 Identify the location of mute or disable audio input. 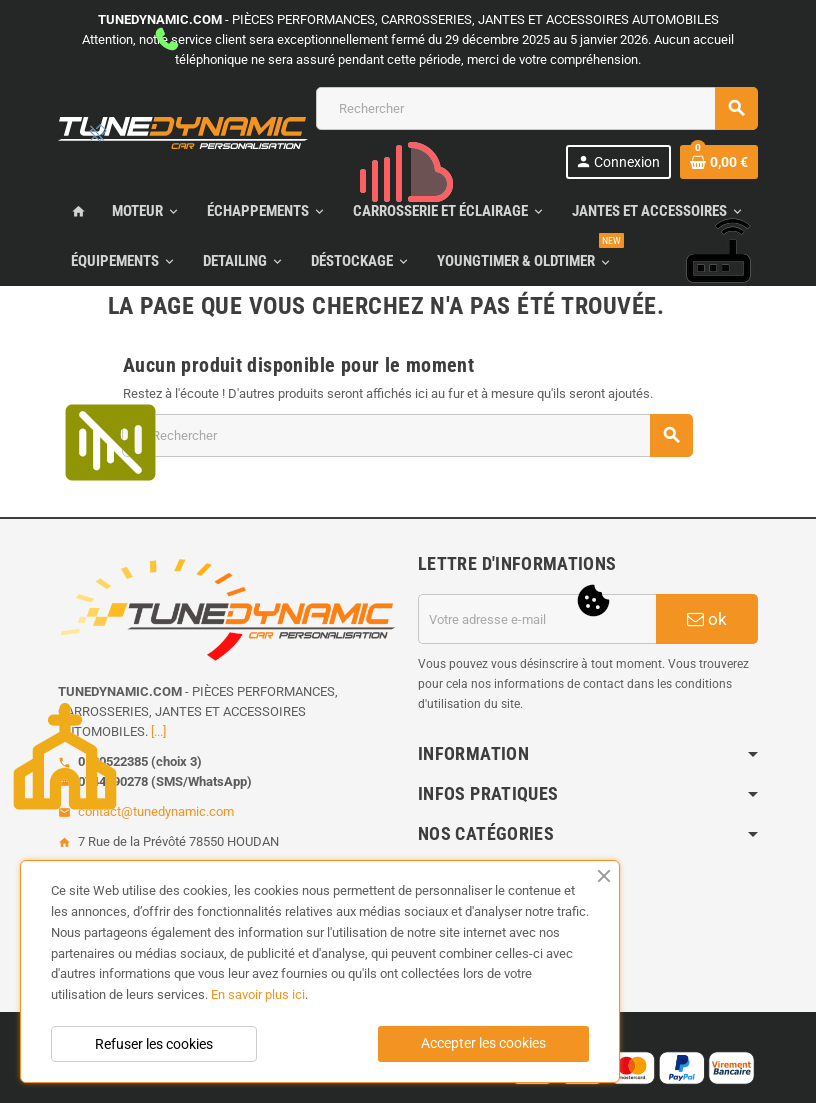
(110, 442).